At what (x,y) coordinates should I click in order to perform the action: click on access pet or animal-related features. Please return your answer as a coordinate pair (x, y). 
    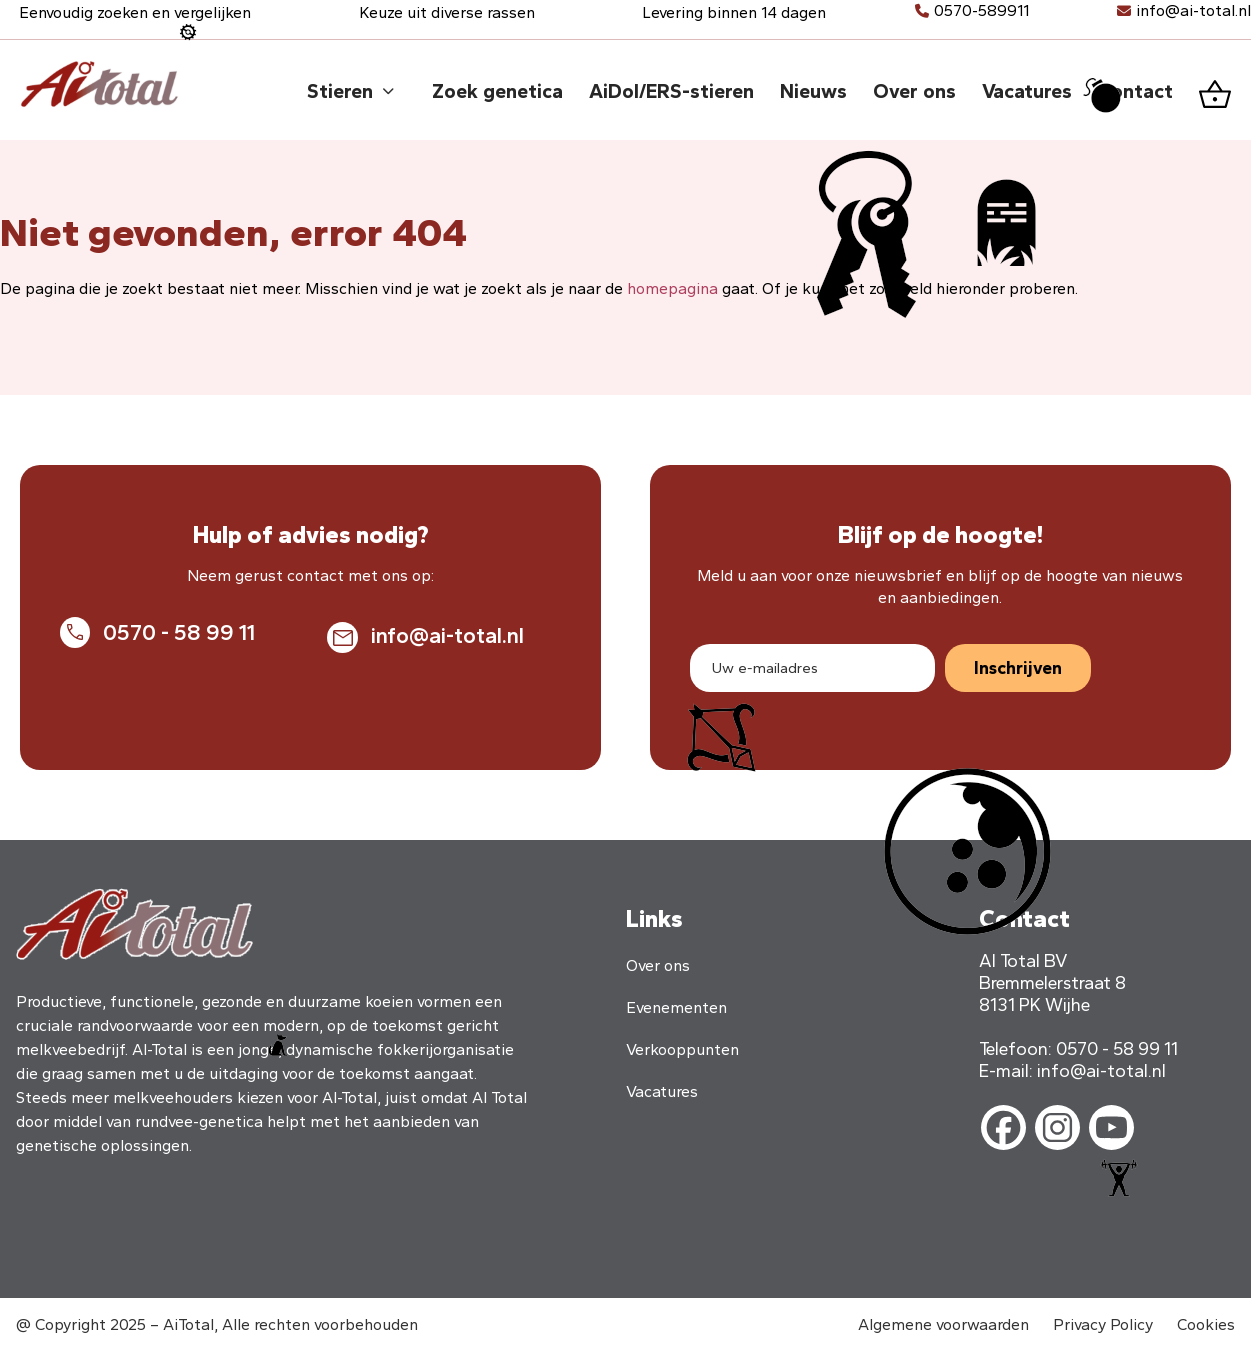
    Looking at the image, I should click on (278, 1045).